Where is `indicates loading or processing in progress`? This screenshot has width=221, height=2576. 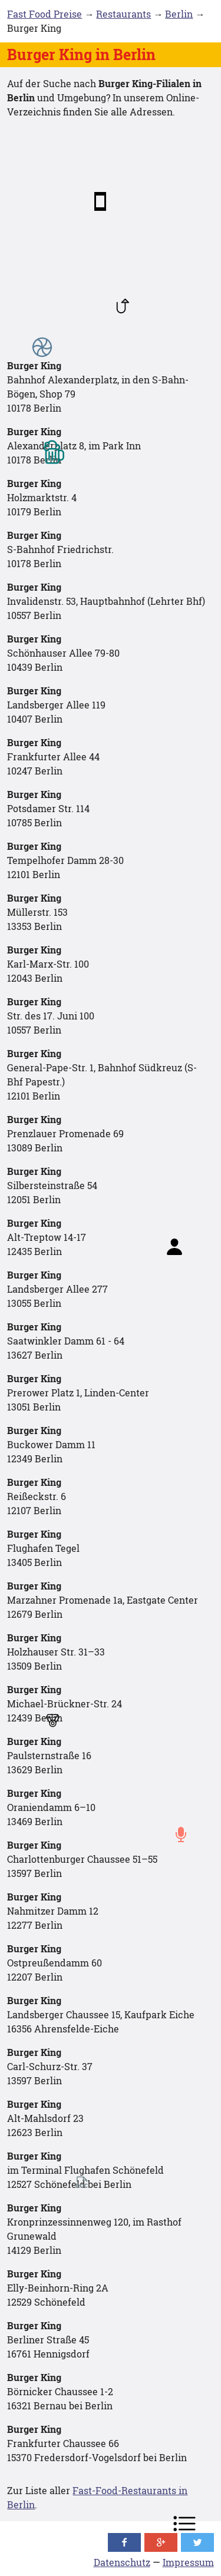
indicates loading or processing in progress is located at coordinates (42, 347).